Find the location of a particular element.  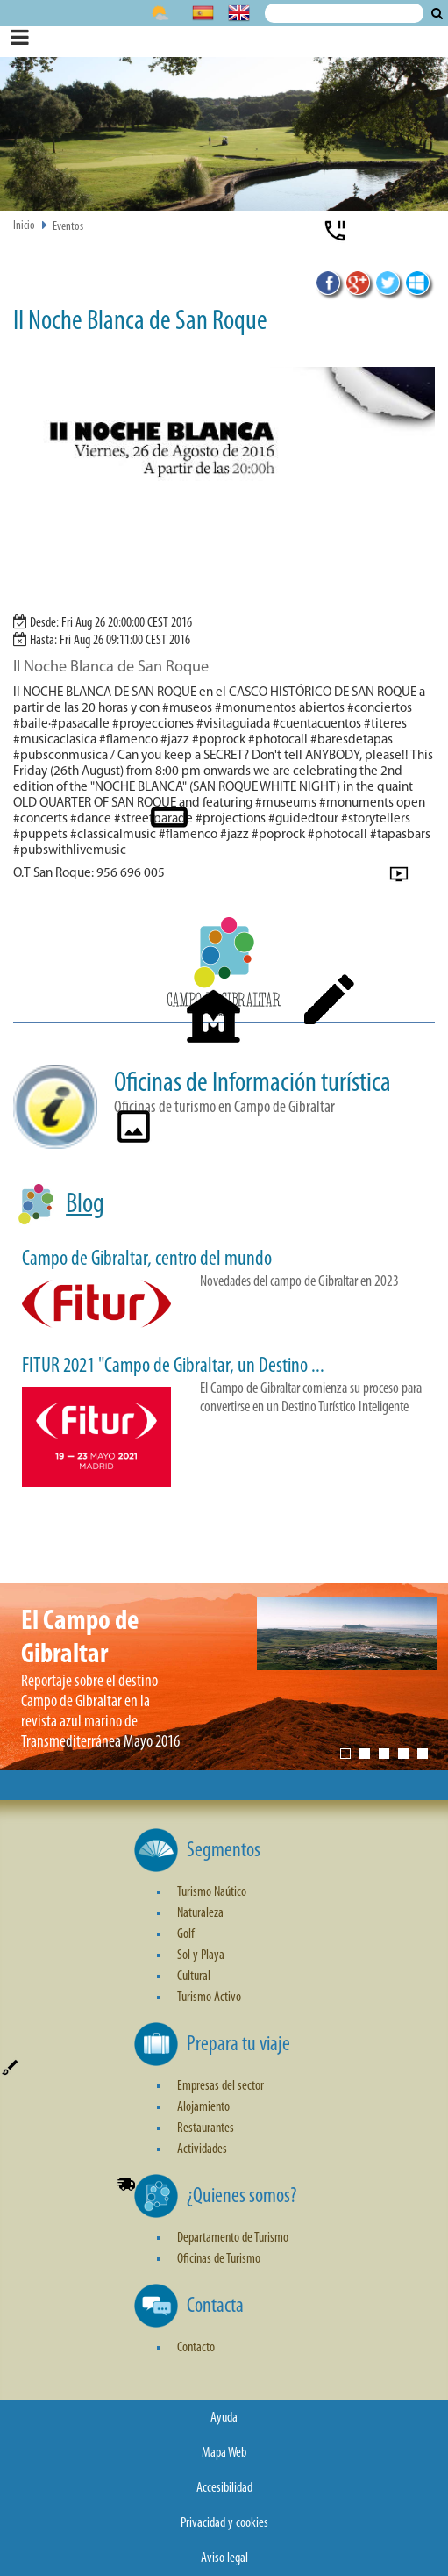

access brush or painting tools is located at coordinates (10, 2067).